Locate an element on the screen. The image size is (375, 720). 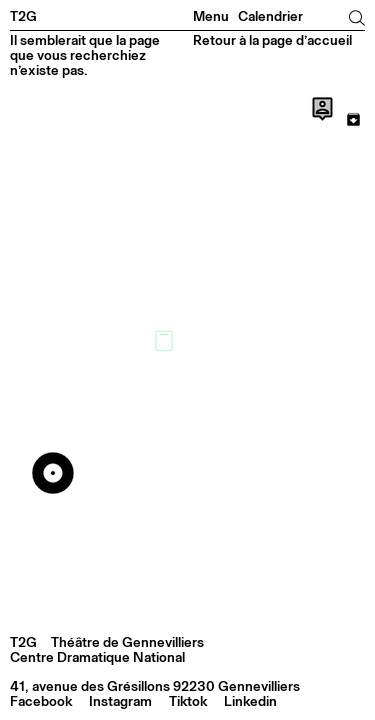
tablet device with speaker is located at coordinates (164, 341).